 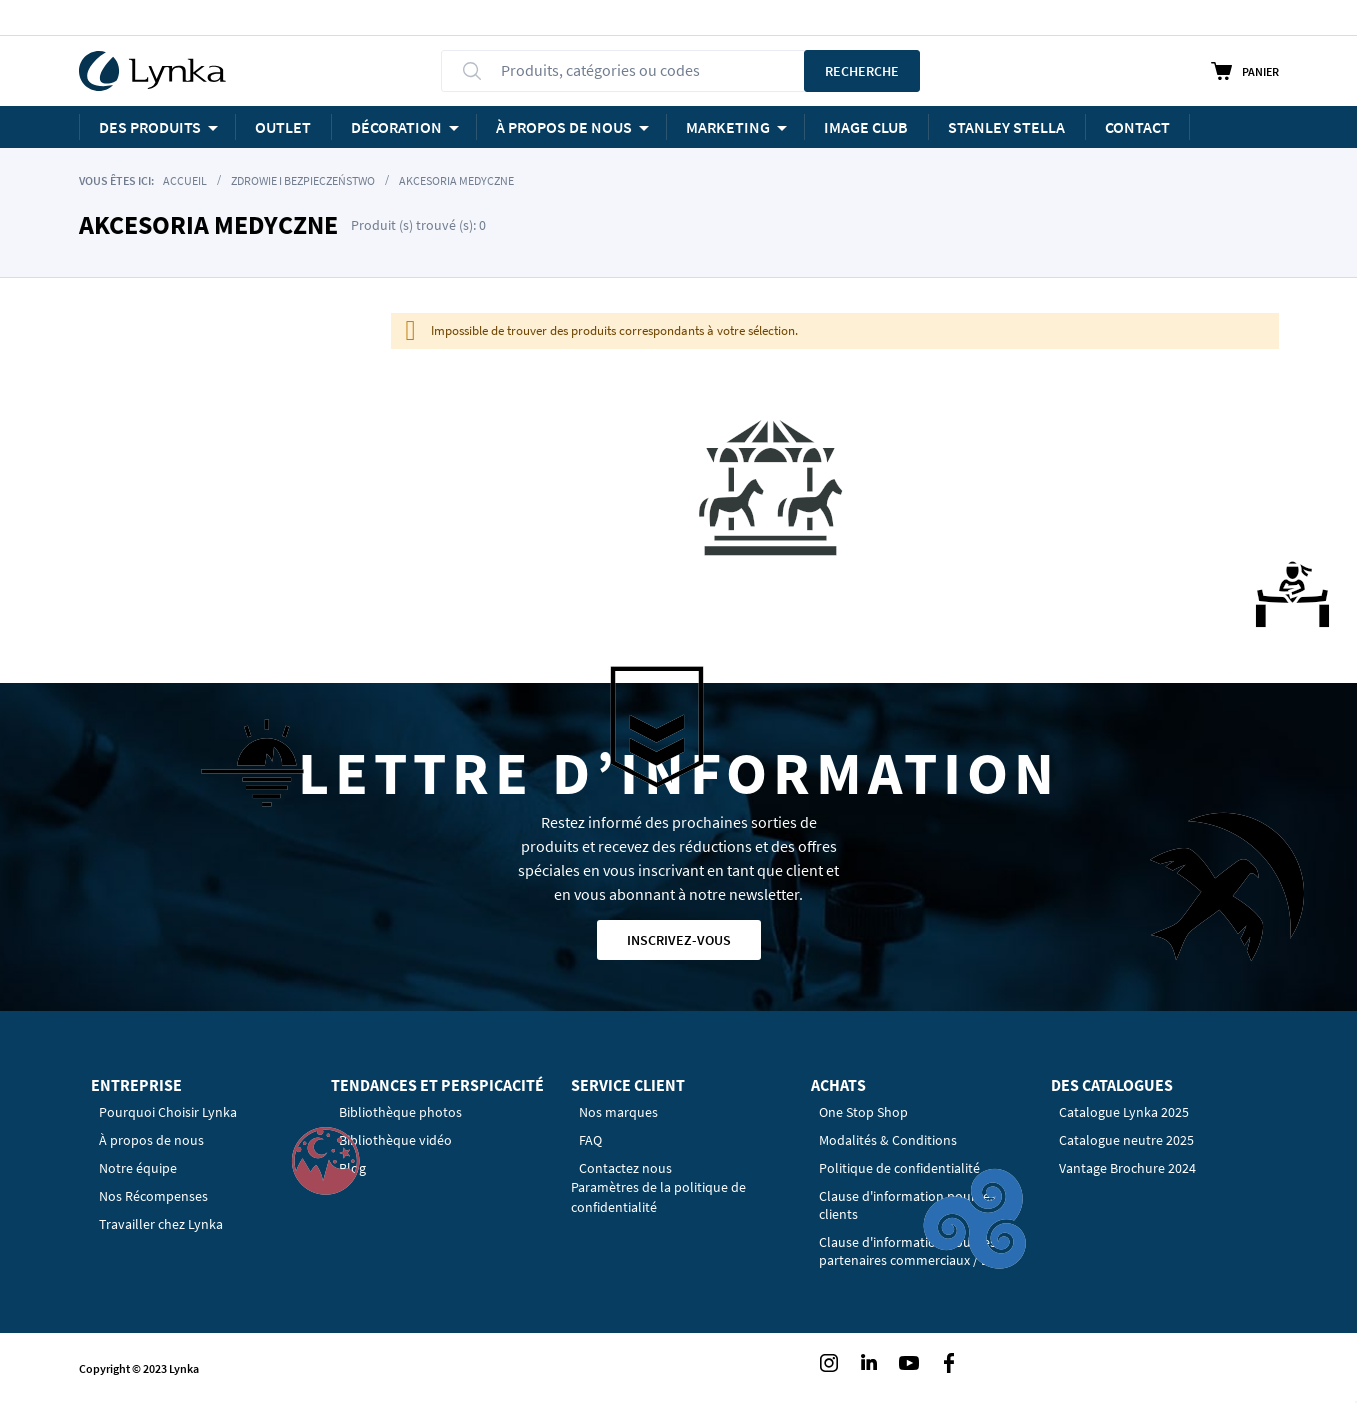 What do you see at coordinates (326, 1161) in the screenshot?
I see `toggle night mode or dark theme` at bounding box center [326, 1161].